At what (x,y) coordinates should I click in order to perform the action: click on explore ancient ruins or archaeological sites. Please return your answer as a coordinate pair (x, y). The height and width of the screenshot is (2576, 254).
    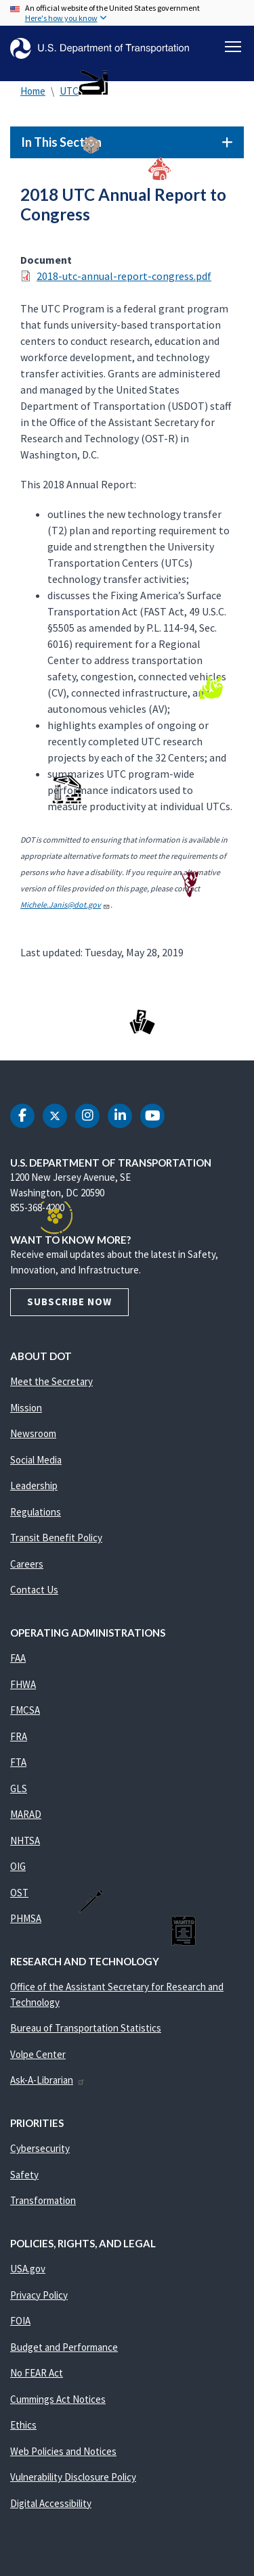
    Looking at the image, I should click on (66, 789).